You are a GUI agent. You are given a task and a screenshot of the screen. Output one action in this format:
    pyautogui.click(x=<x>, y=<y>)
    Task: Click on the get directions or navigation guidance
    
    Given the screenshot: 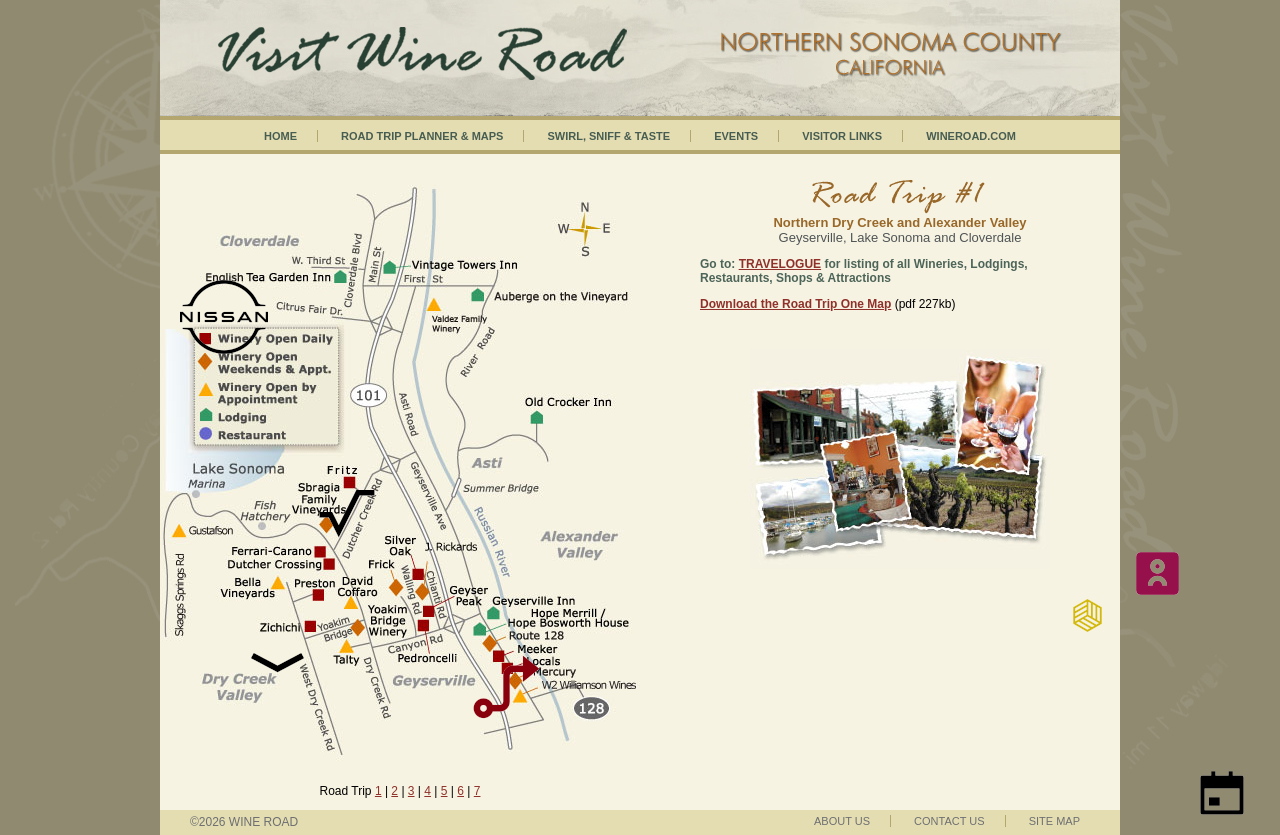 What is the action you would take?
    pyautogui.click(x=506, y=688)
    